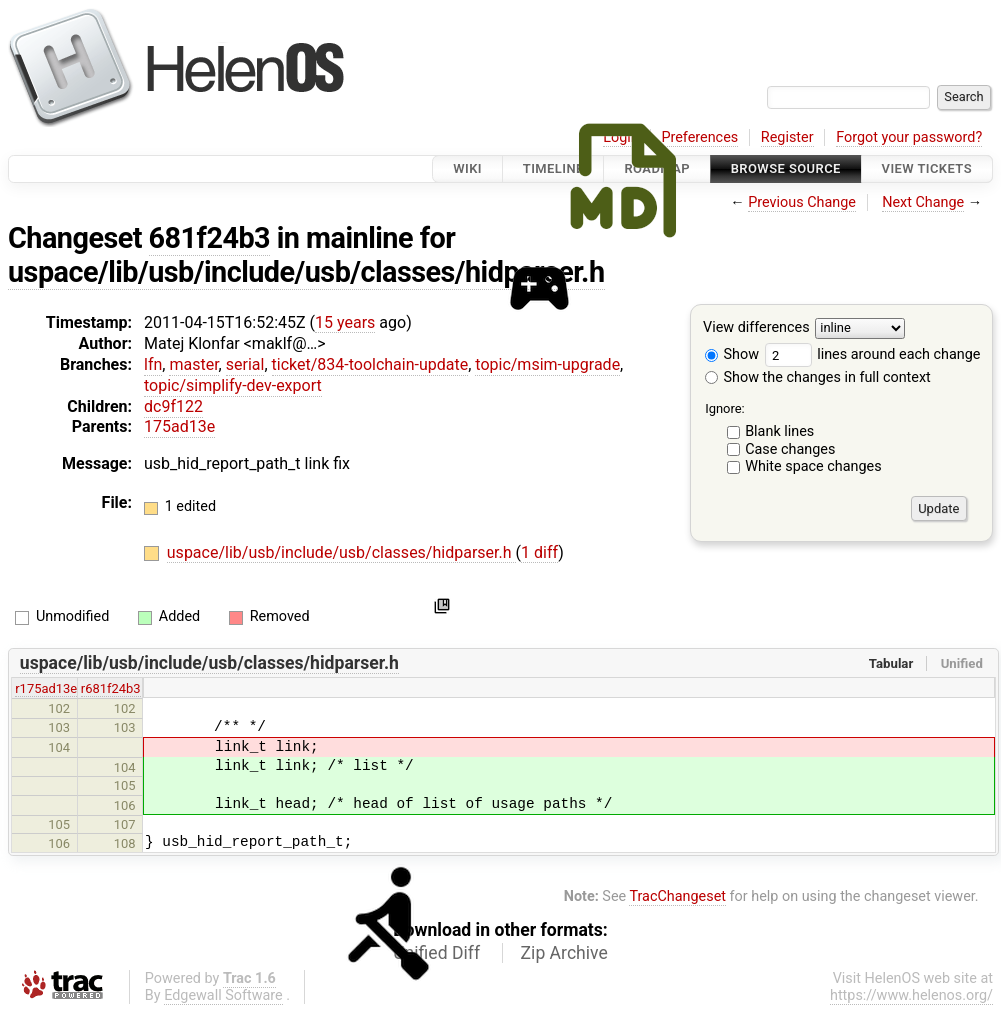  I want to click on access rowing or kayaking activities, so click(386, 922).